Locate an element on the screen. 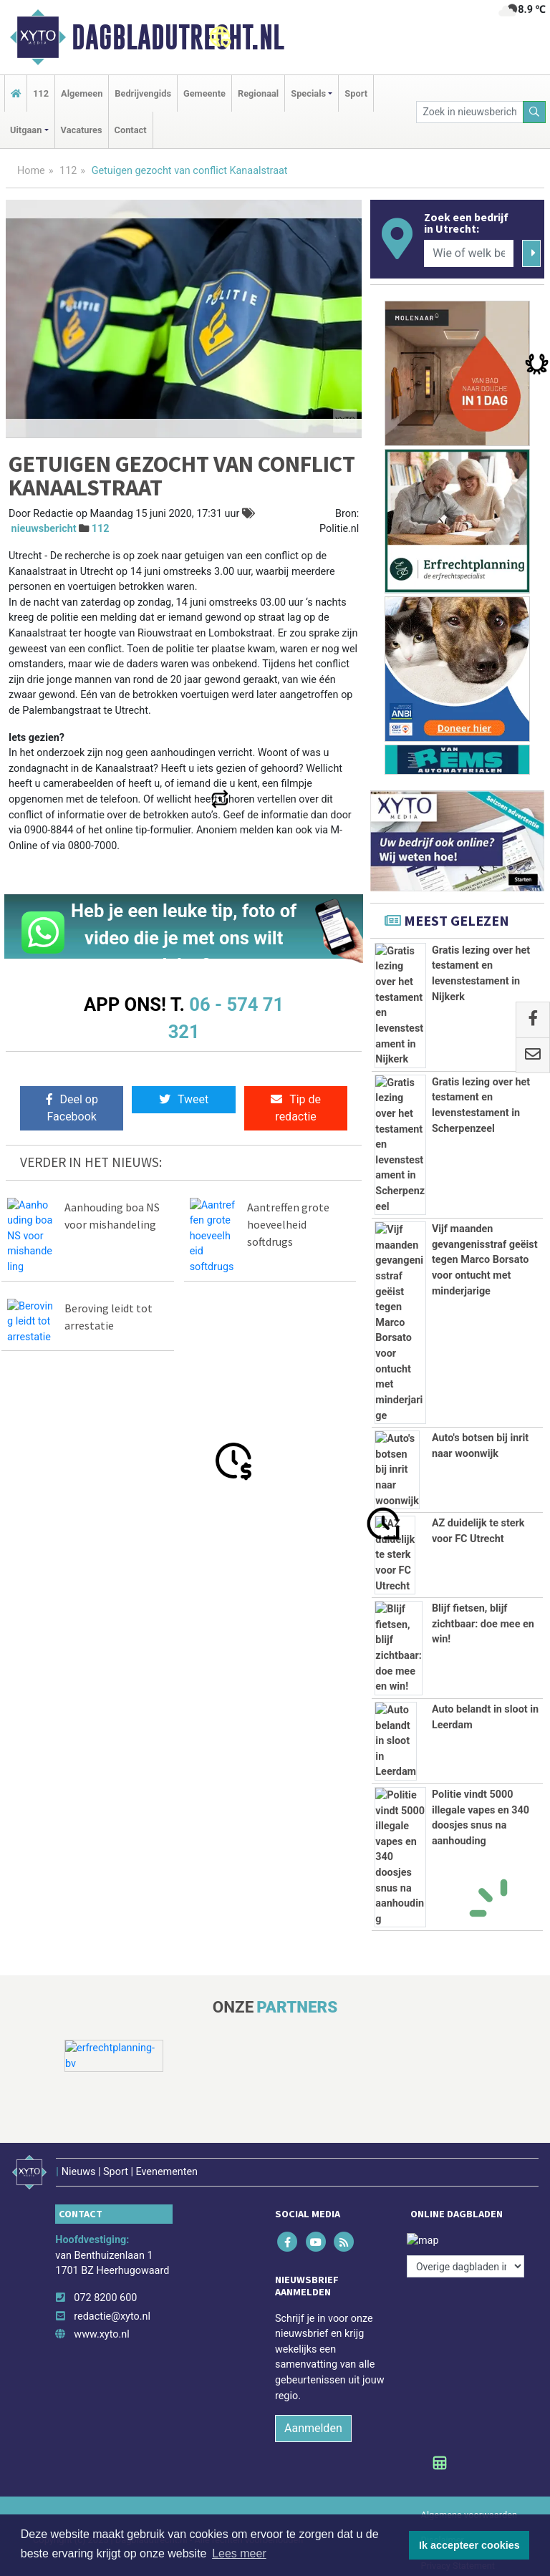  repeat current track once is located at coordinates (220, 799).